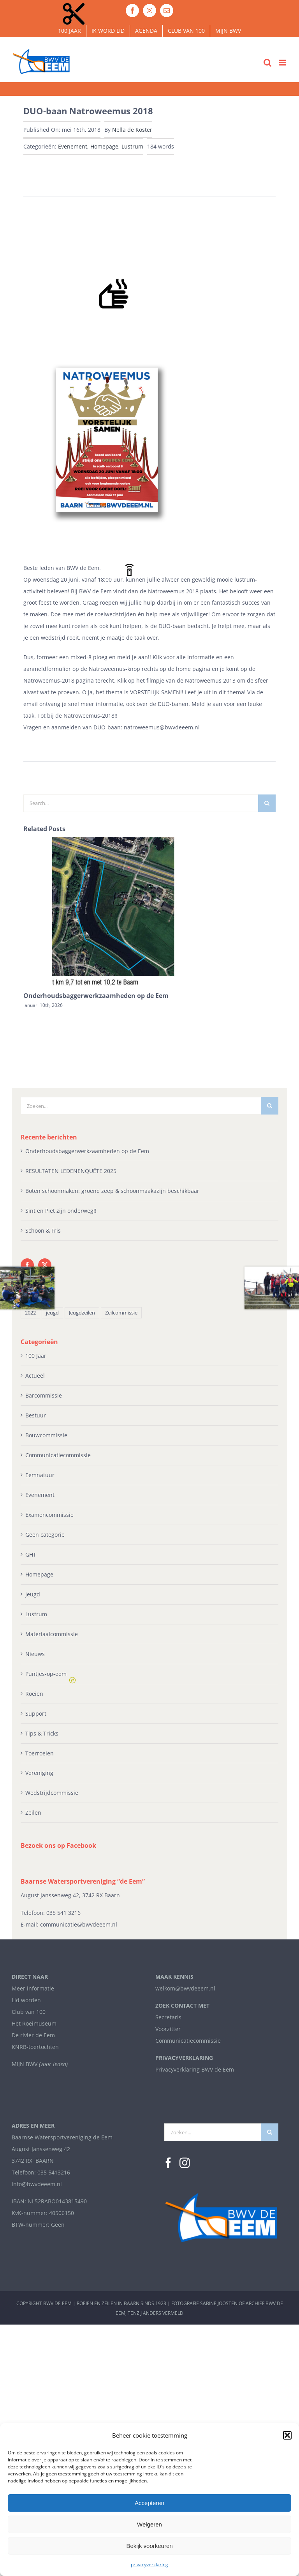 This screenshot has height=2576, width=299. I want to click on cut selected content to clipboard, so click(74, 14).